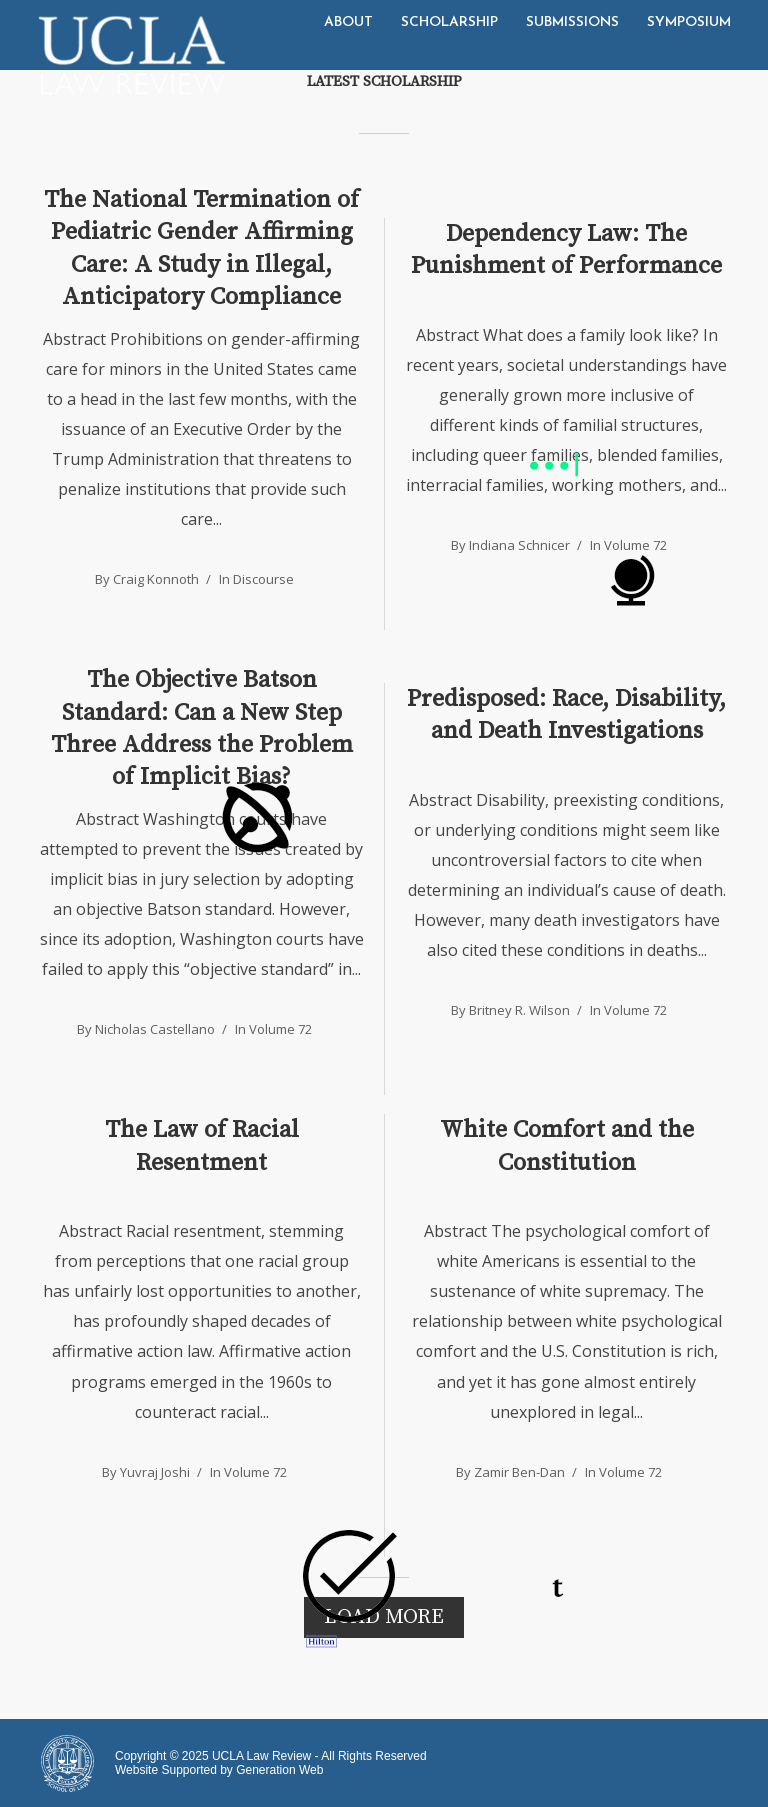 The width and height of the screenshot is (768, 1807). I want to click on switch to global or international settings, so click(631, 580).